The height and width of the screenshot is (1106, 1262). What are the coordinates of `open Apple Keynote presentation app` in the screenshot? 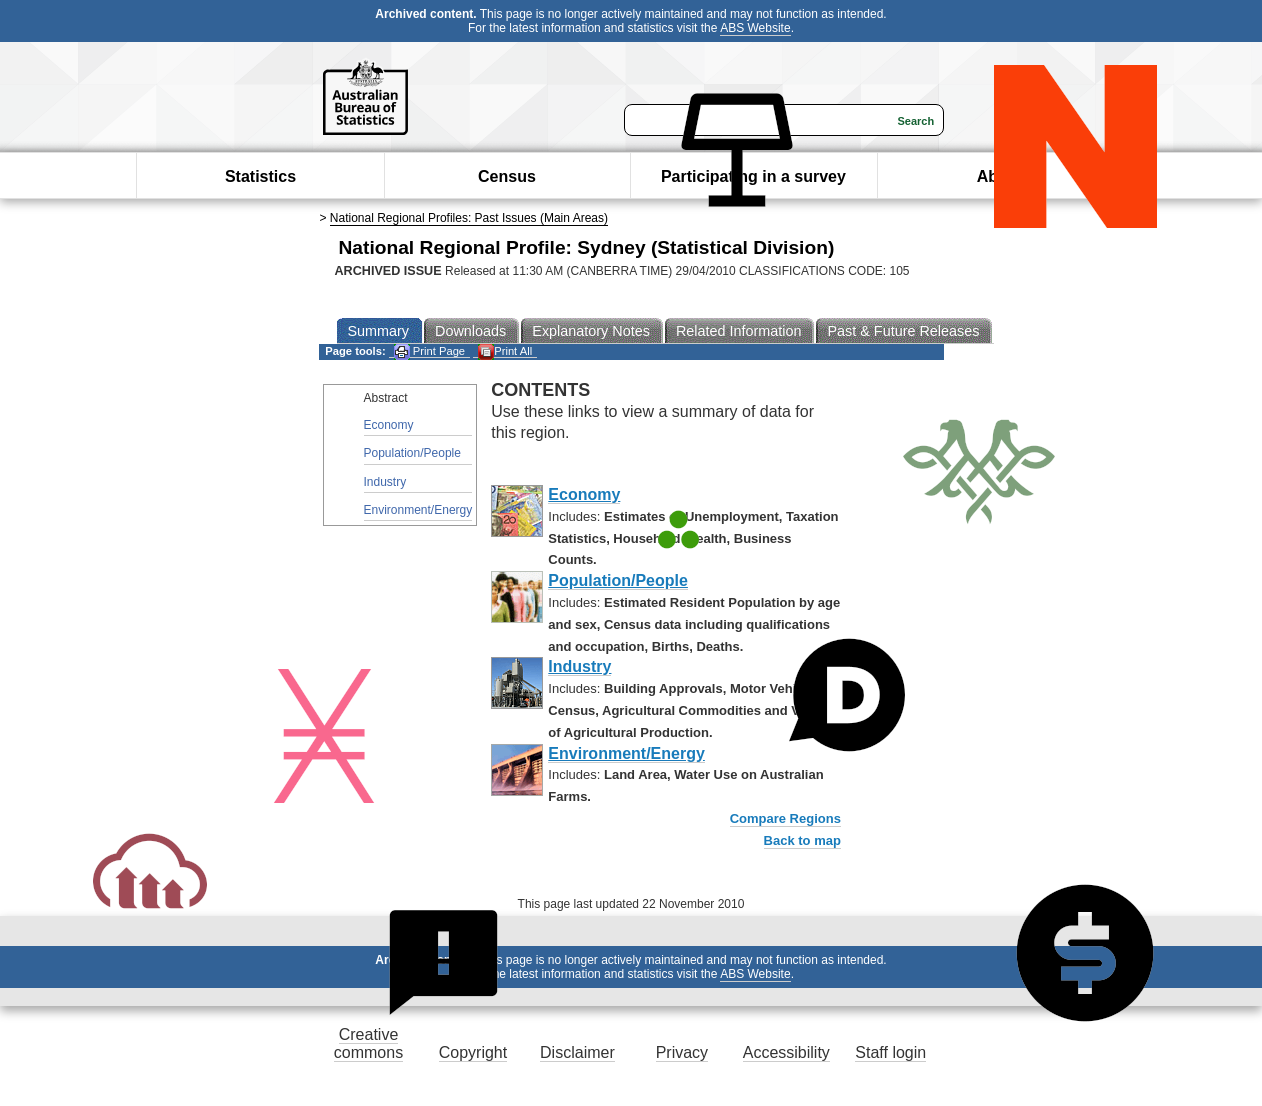 It's located at (737, 150).